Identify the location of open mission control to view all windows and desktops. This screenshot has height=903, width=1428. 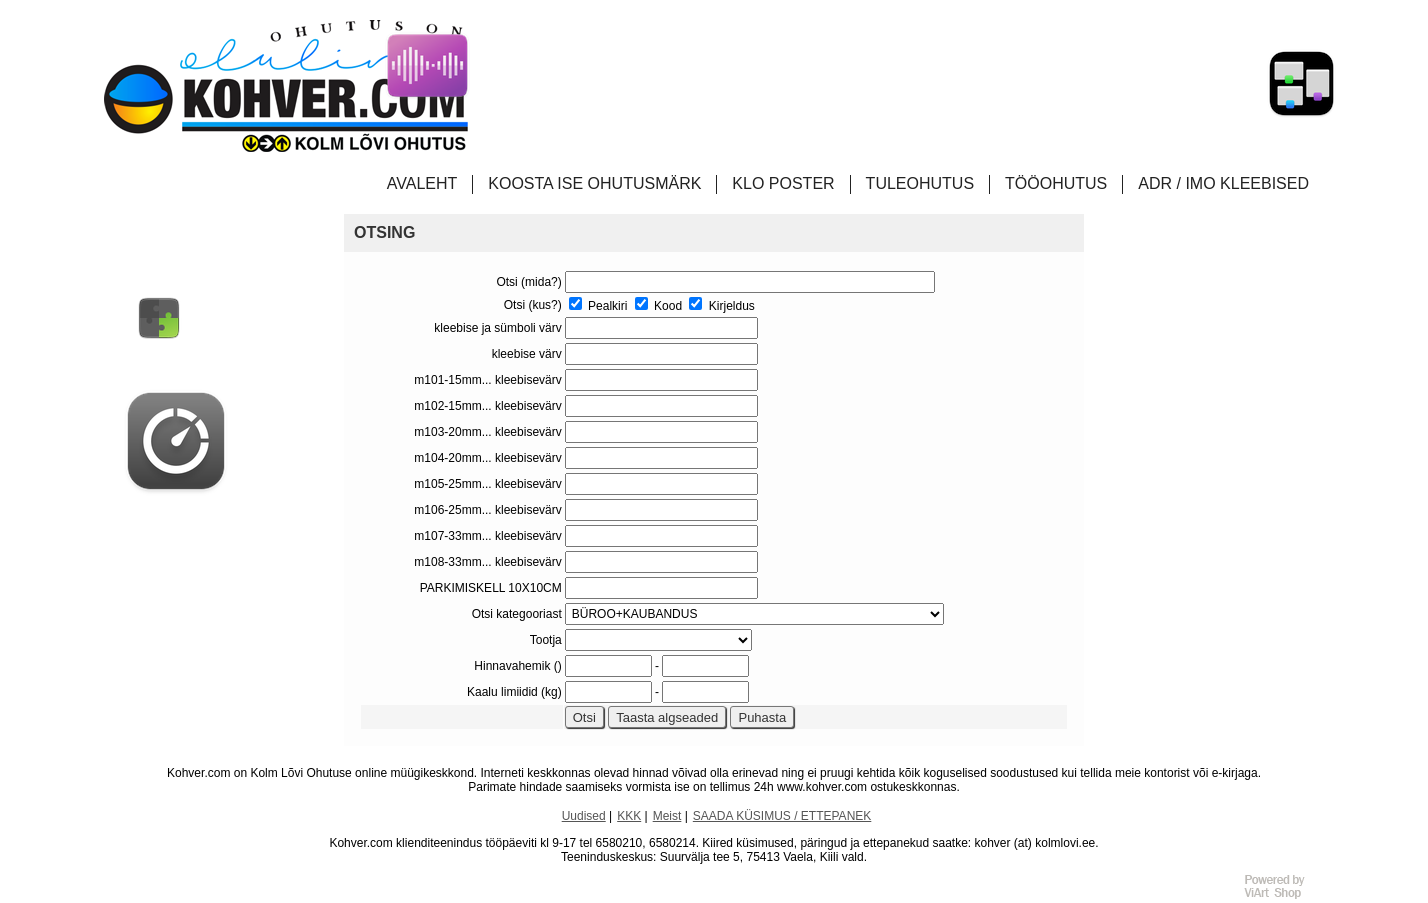
(1301, 83).